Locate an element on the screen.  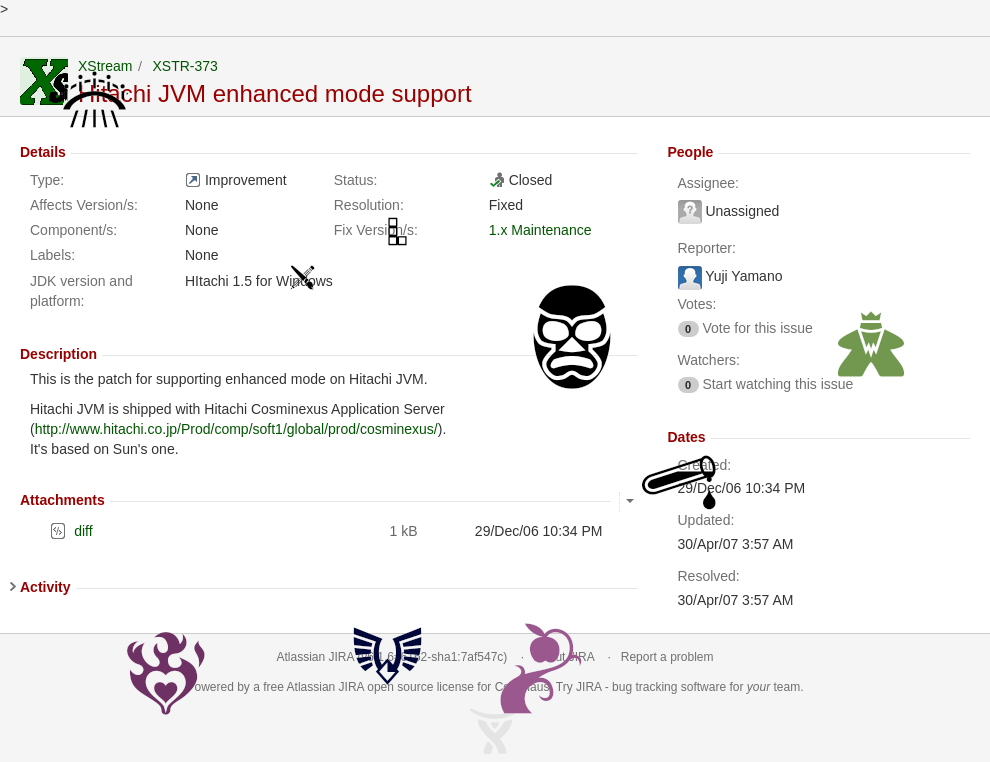
indicates plant fruiting stage in gardening game is located at coordinates (538, 668).